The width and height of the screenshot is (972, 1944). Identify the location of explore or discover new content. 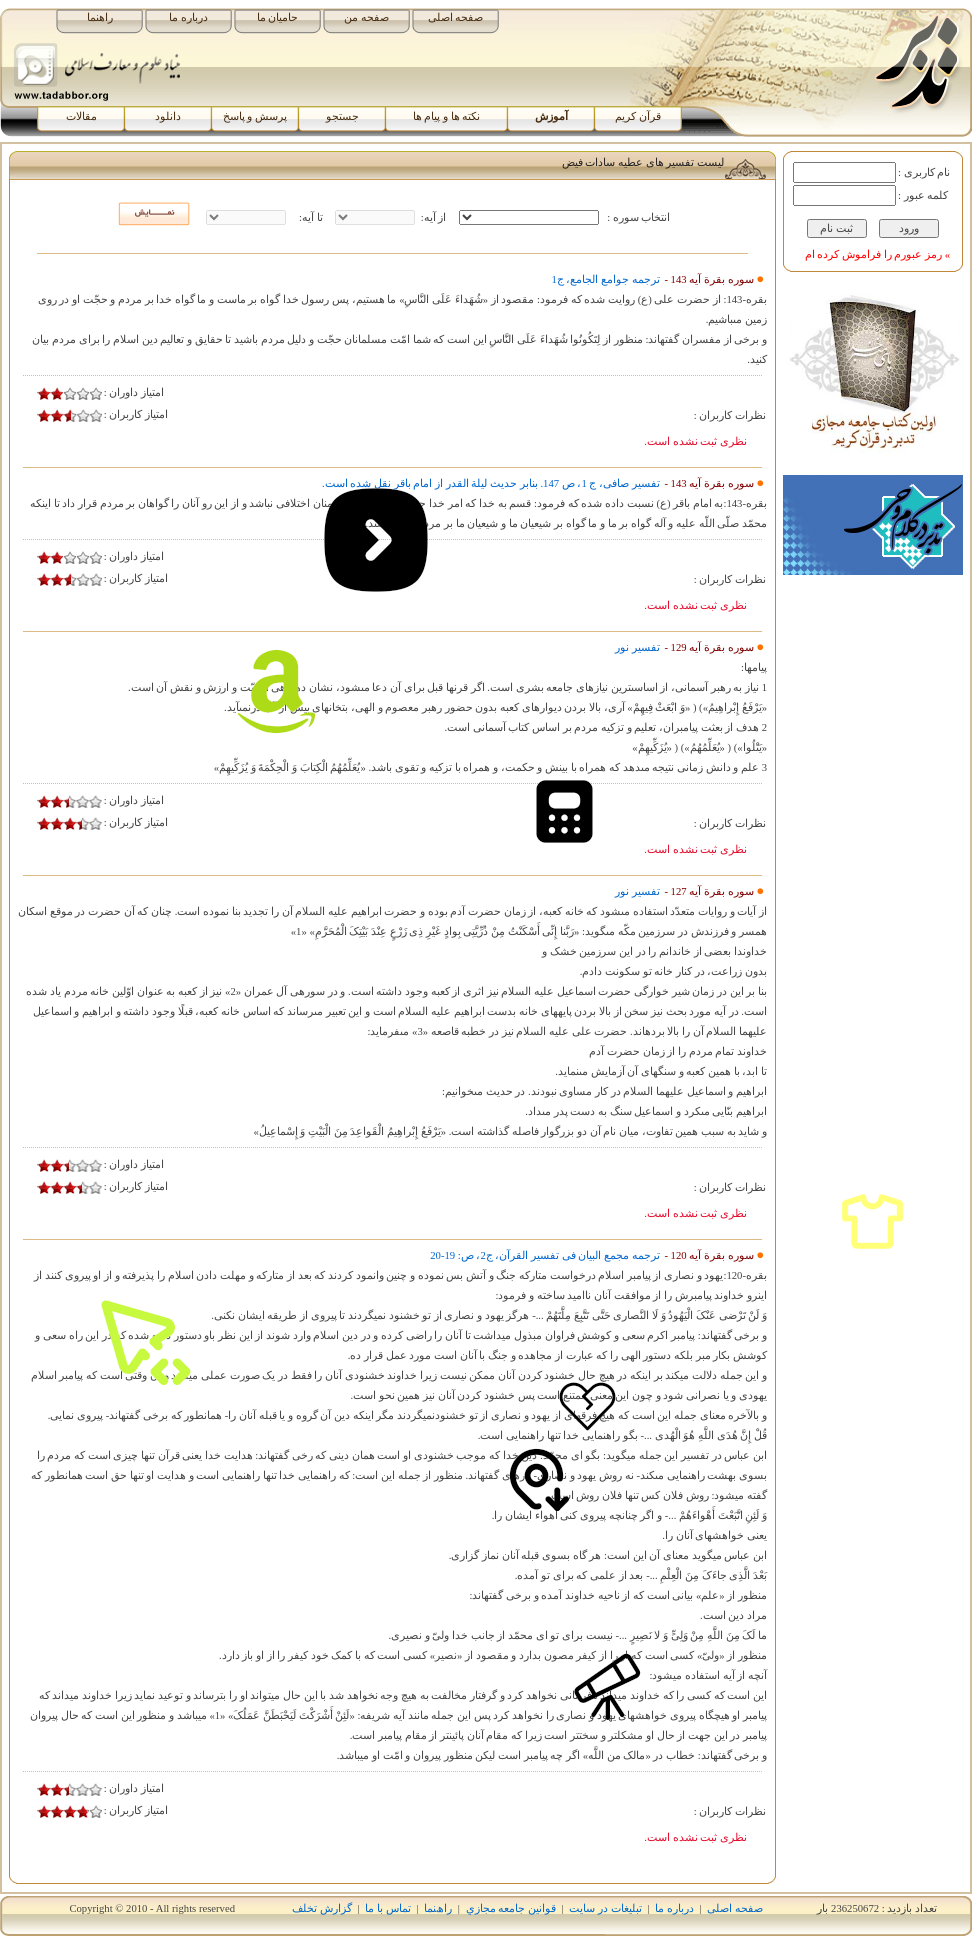
(608, 1685).